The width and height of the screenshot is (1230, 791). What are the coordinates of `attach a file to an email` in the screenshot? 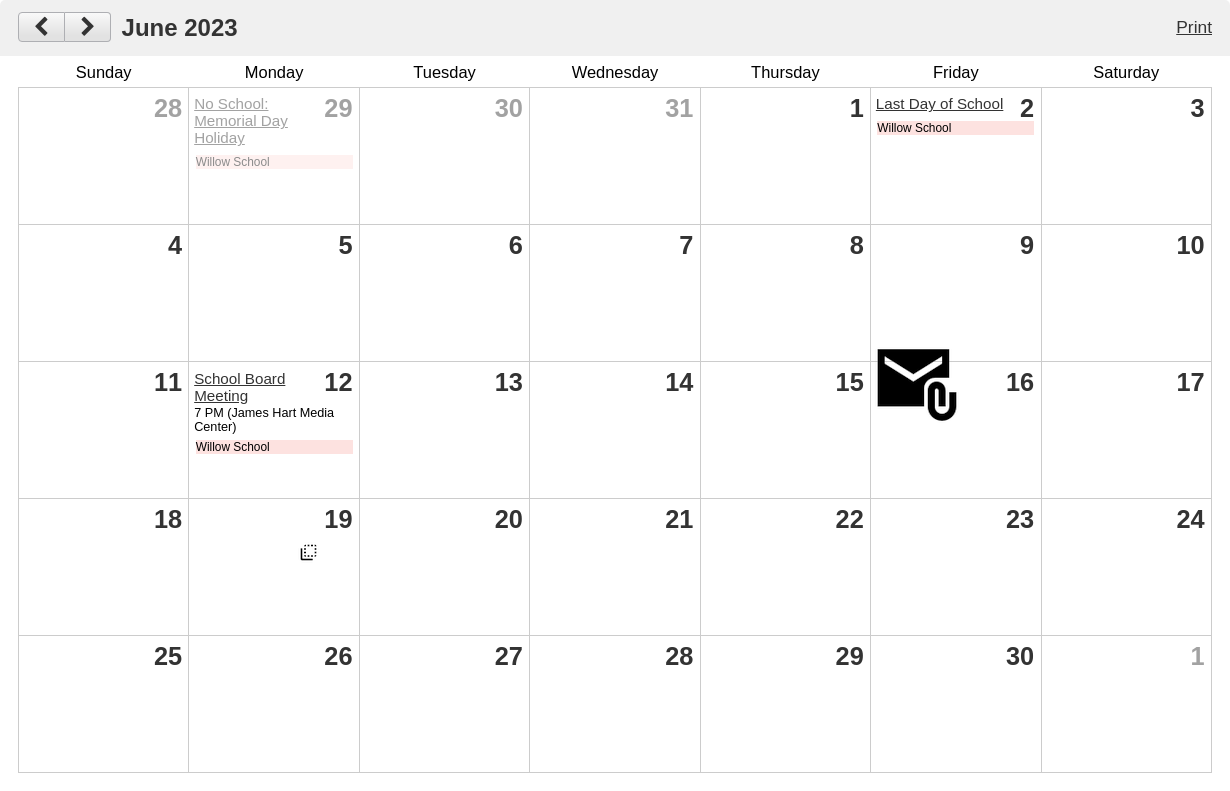 It's located at (917, 385).